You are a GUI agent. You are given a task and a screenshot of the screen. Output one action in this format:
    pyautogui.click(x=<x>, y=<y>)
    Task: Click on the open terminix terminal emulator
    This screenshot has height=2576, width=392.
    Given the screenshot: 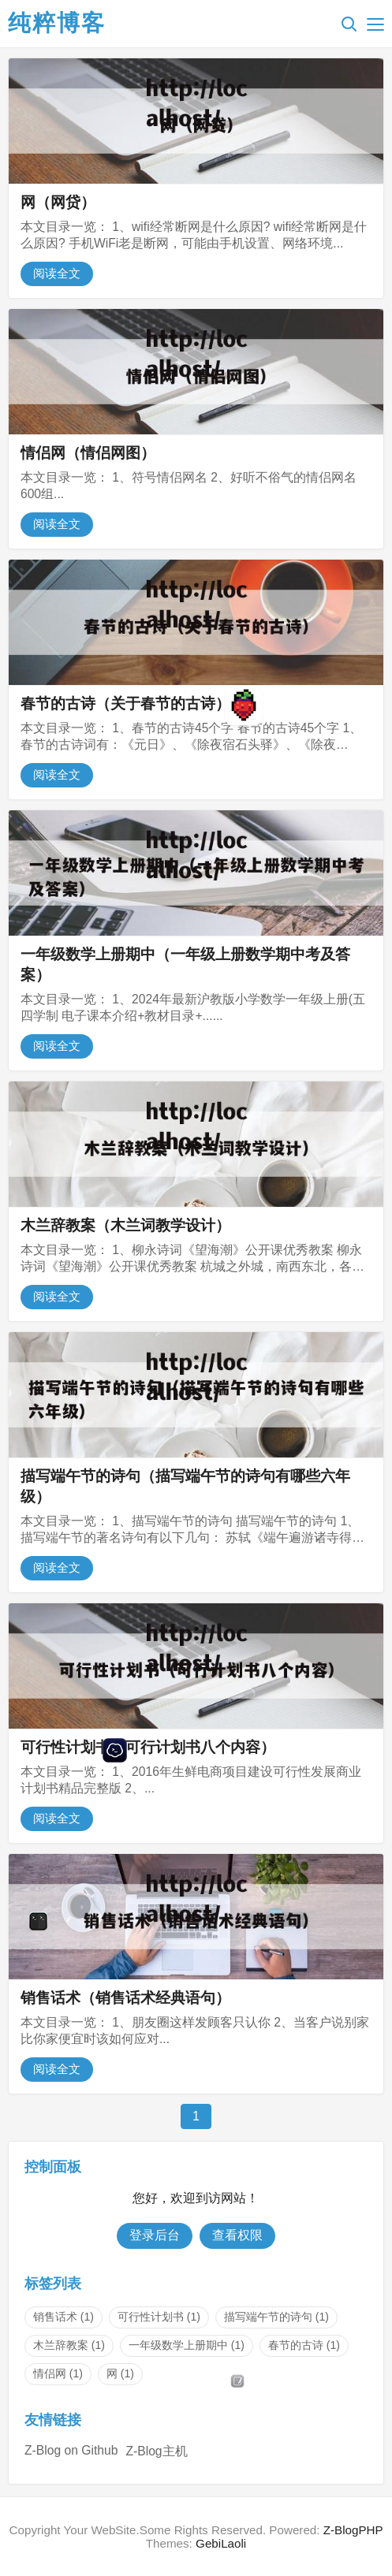 What is the action you would take?
    pyautogui.click(x=38, y=1921)
    